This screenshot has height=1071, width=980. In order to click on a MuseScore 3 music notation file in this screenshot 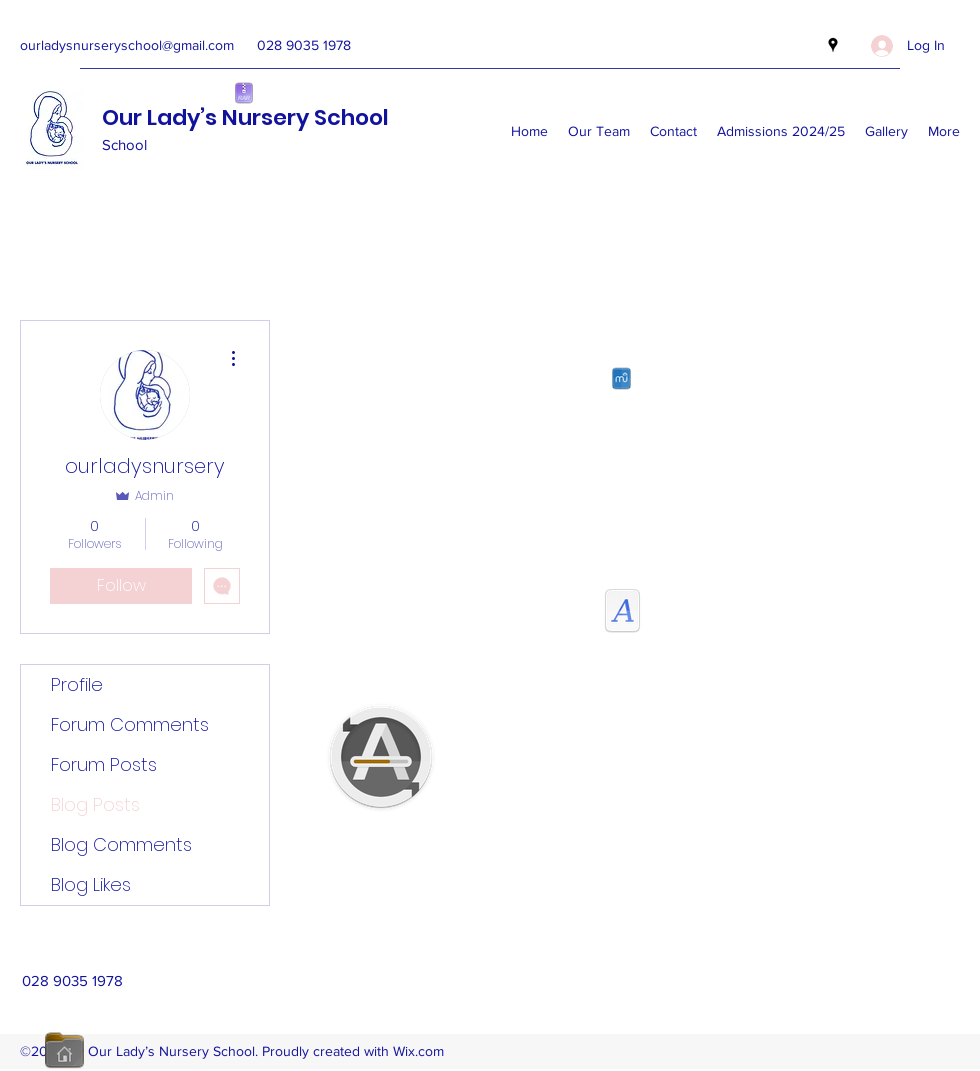, I will do `click(621, 378)`.